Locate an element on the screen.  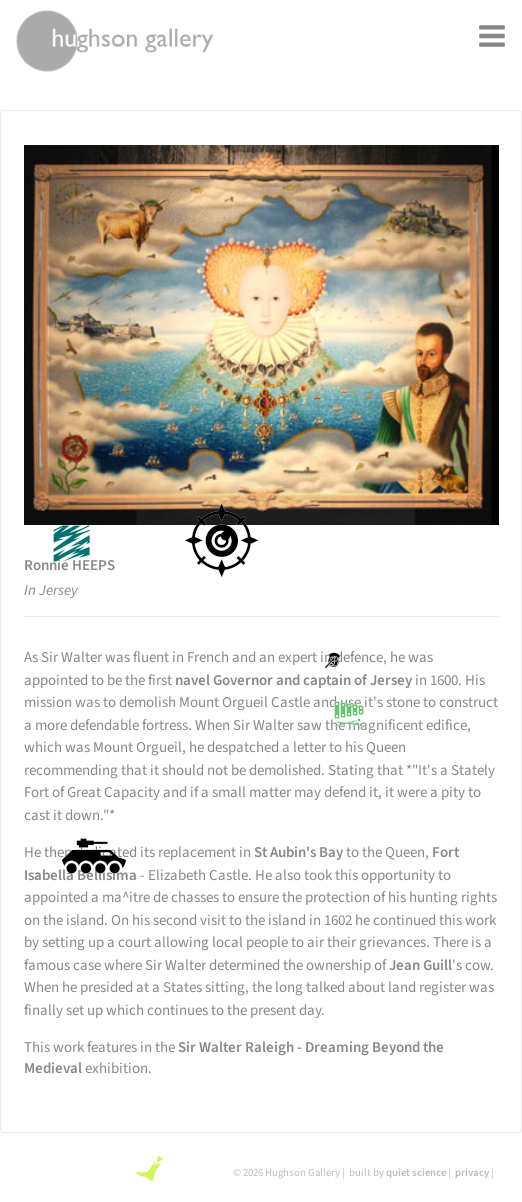
activate precision aiming or sniper mode is located at coordinates (221, 541).